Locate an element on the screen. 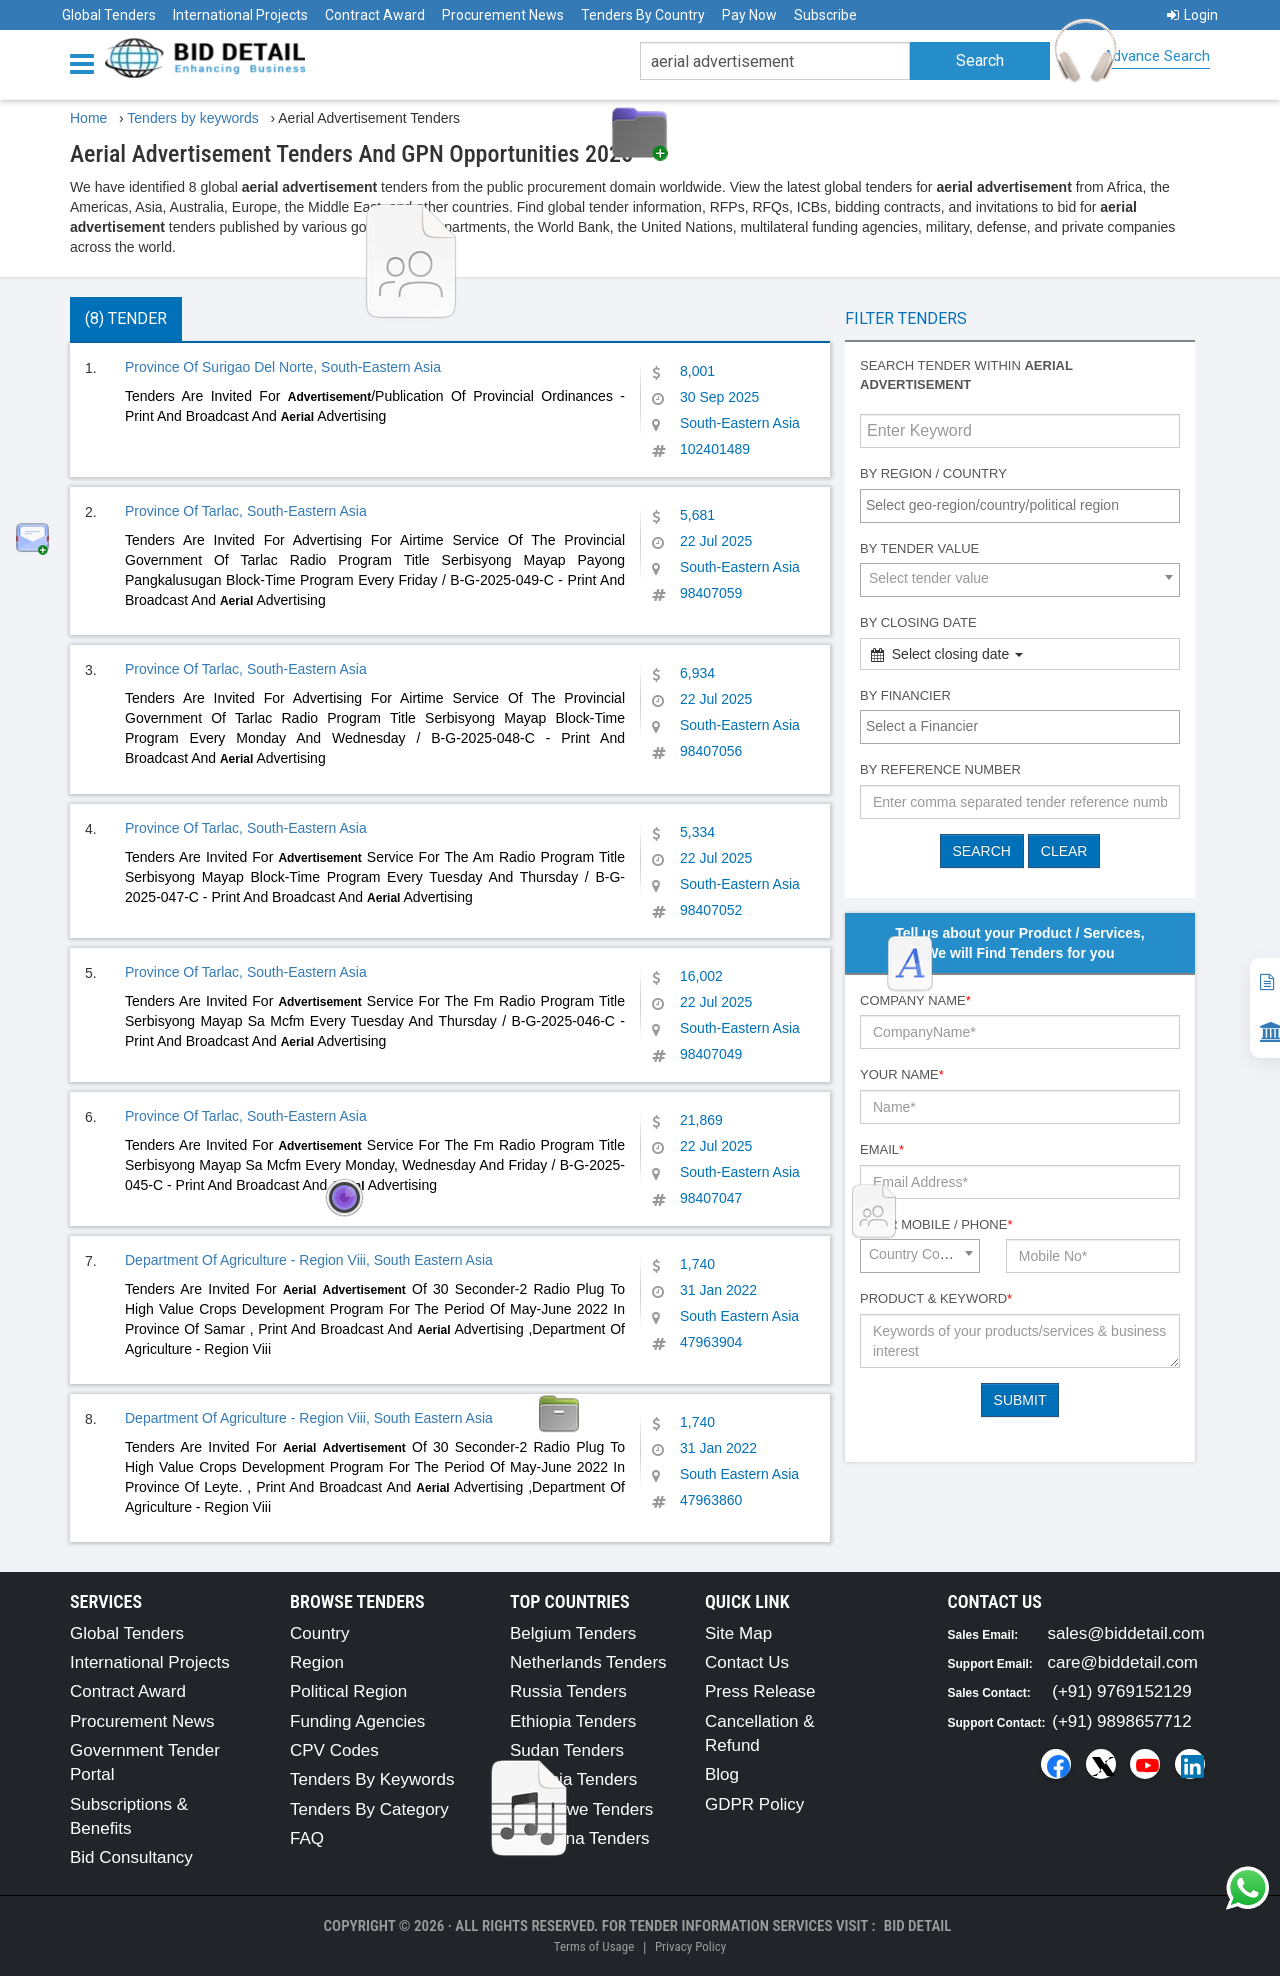 This screenshot has width=1280, height=1976. indicates an authors or contributors file is located at coordinates (874, 1211).